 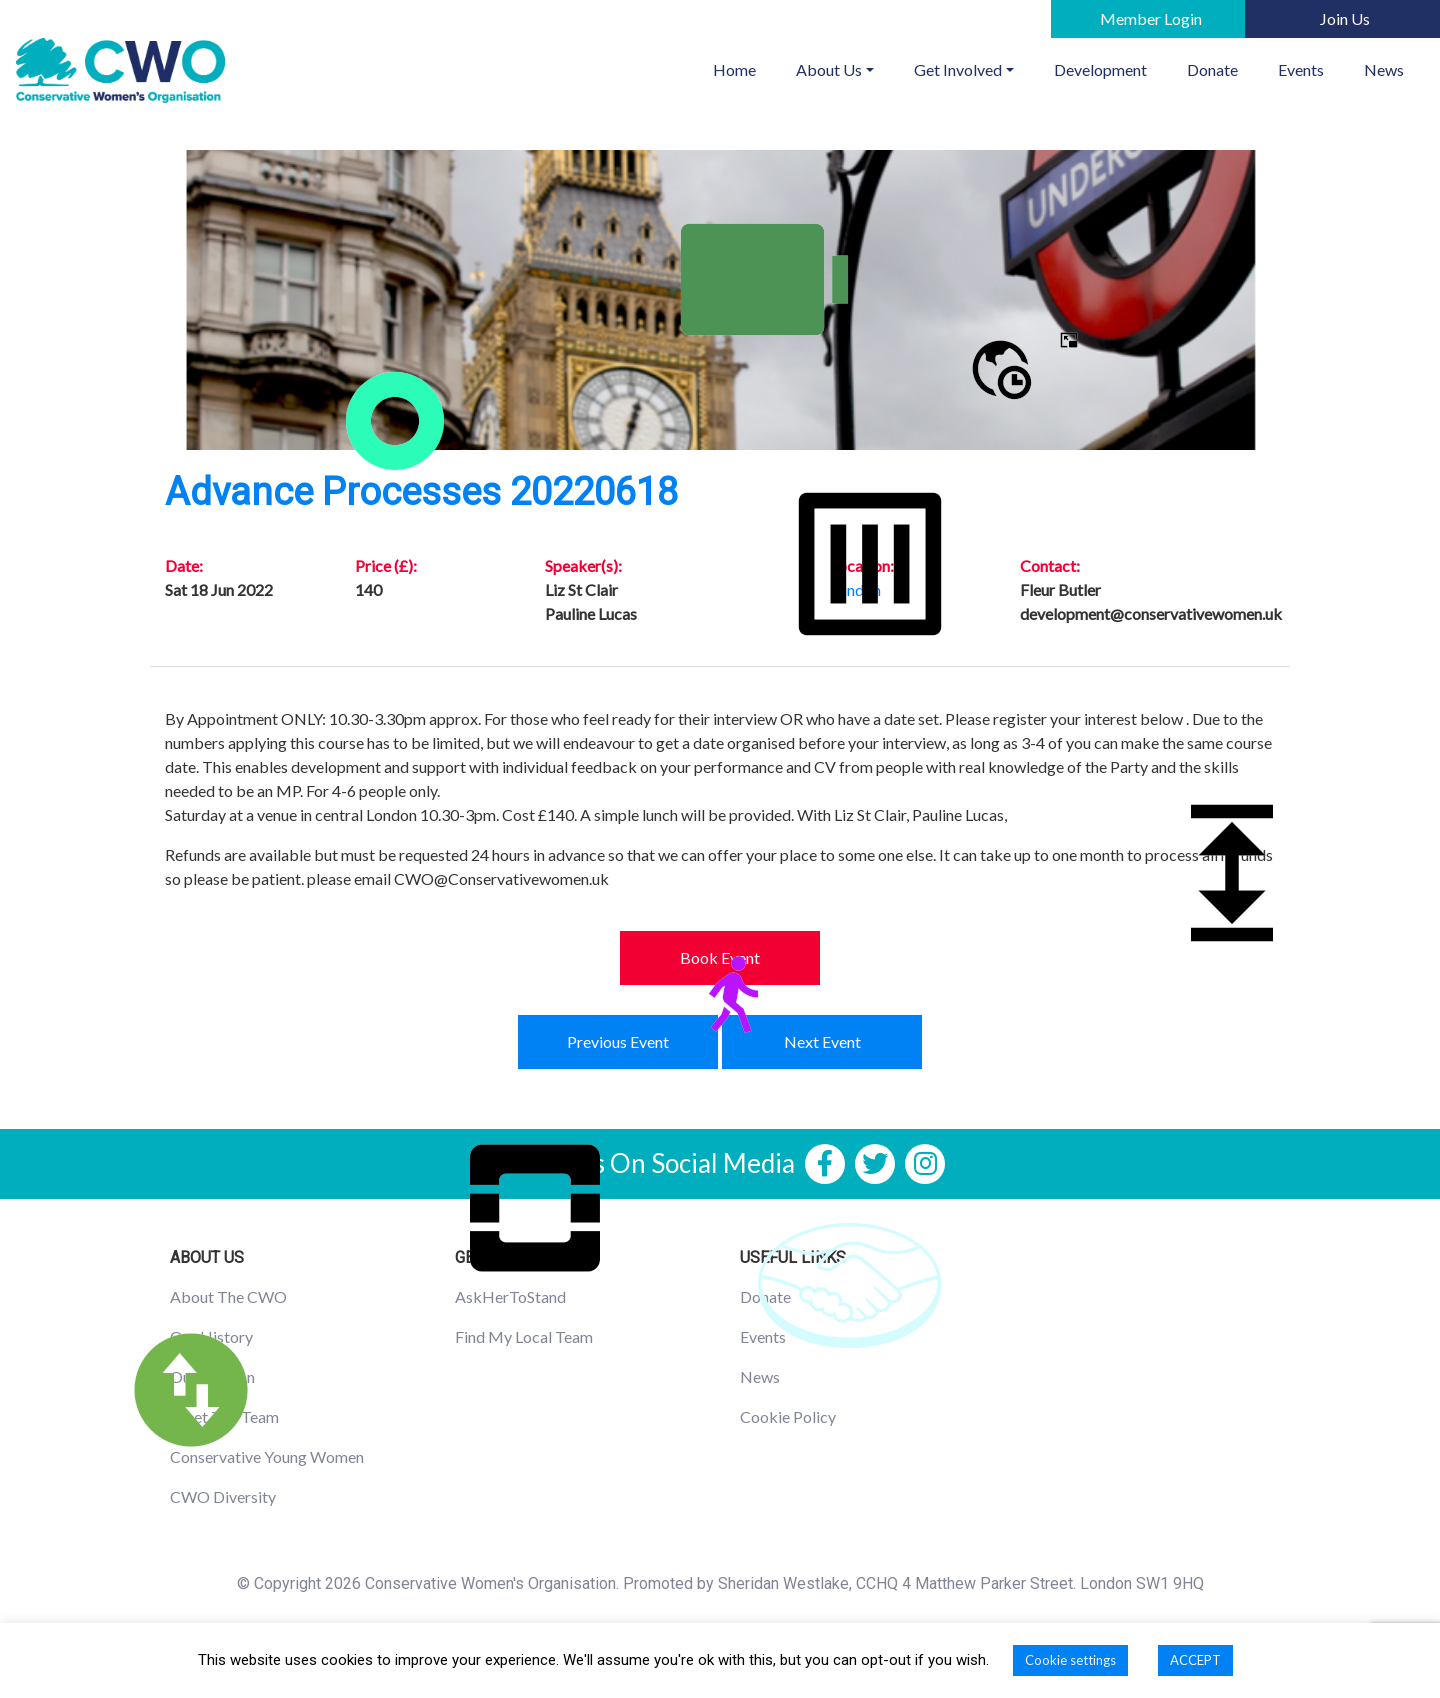 What do you see at coordinates (760, 279) in the screenshot?
I see `indicates current battery level` at bounding box center [760, 279].